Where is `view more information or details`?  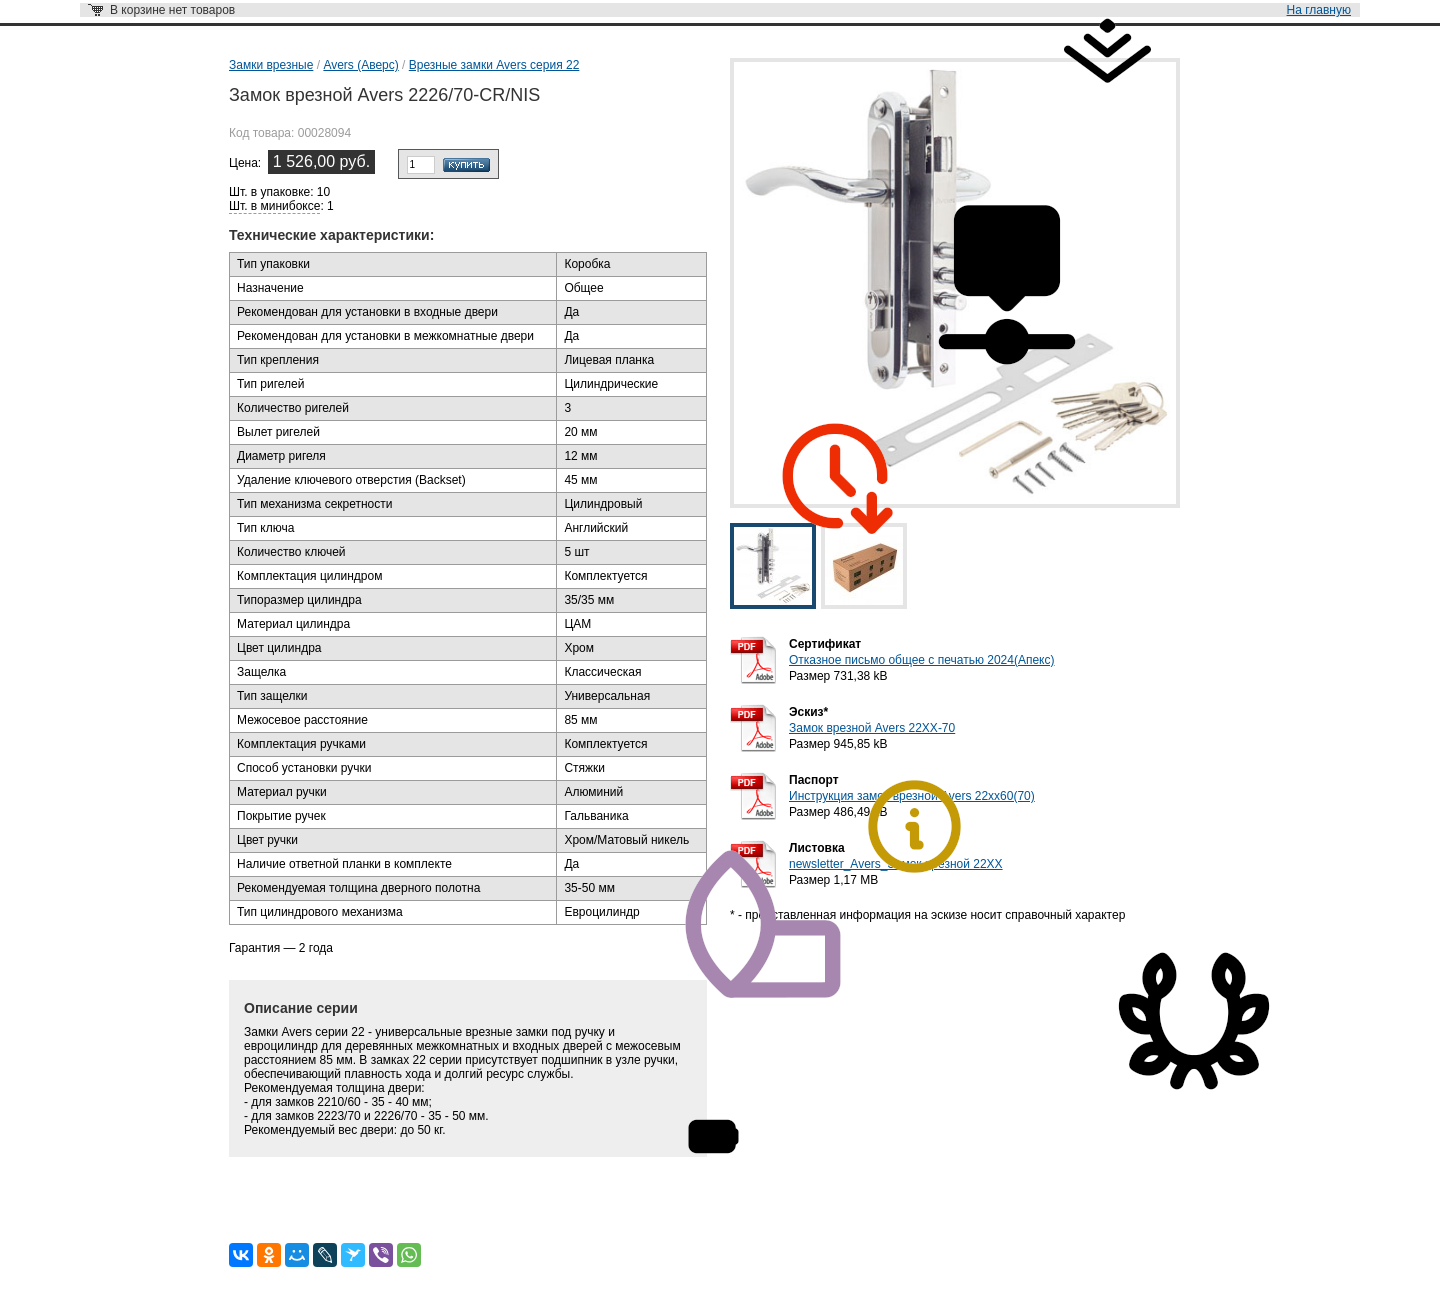 view more information or details is located at coordinates (914, 826).